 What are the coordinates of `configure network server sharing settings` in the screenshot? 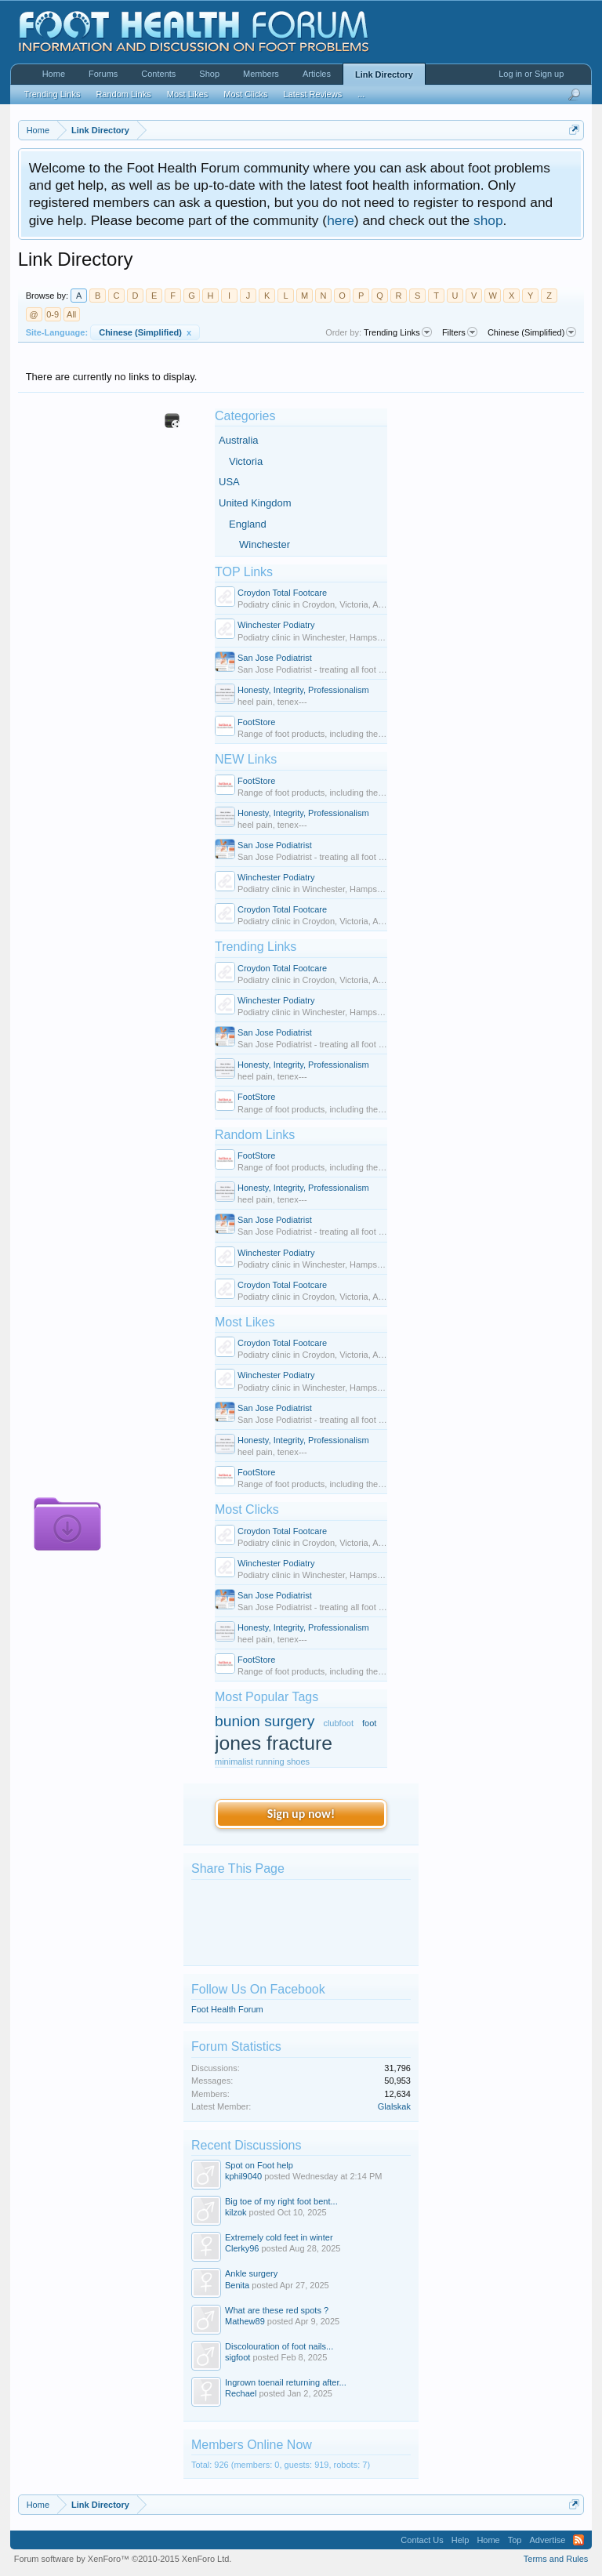 It's located at (172, 420).